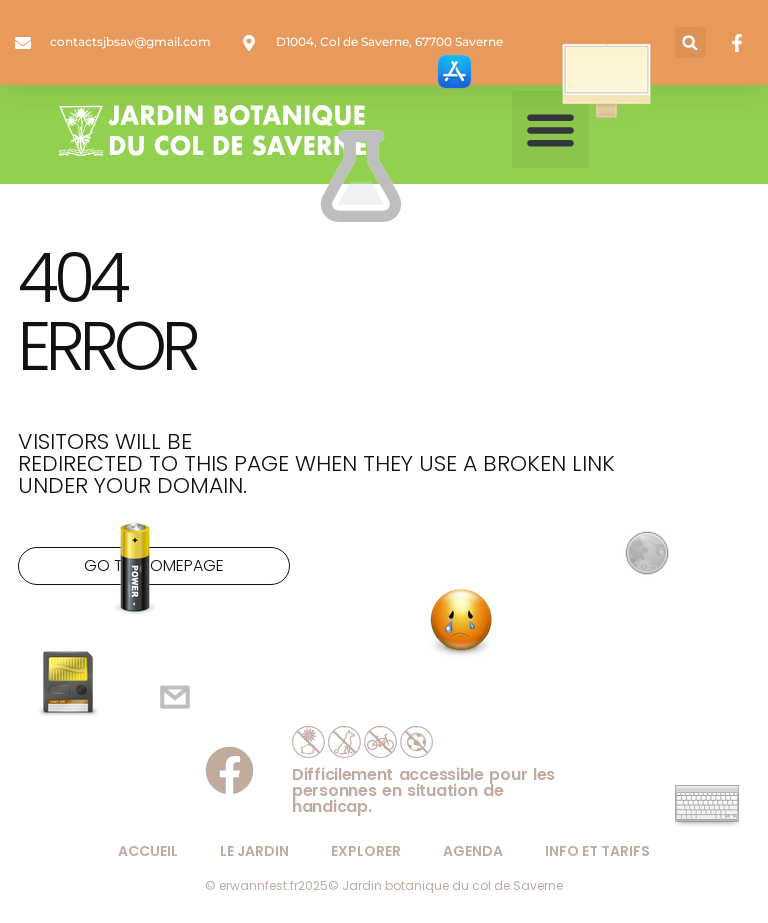 Image resolution: width=768 pixels, height=923 pixels. I want to click on access removable flash storage device, so click(67, 683).